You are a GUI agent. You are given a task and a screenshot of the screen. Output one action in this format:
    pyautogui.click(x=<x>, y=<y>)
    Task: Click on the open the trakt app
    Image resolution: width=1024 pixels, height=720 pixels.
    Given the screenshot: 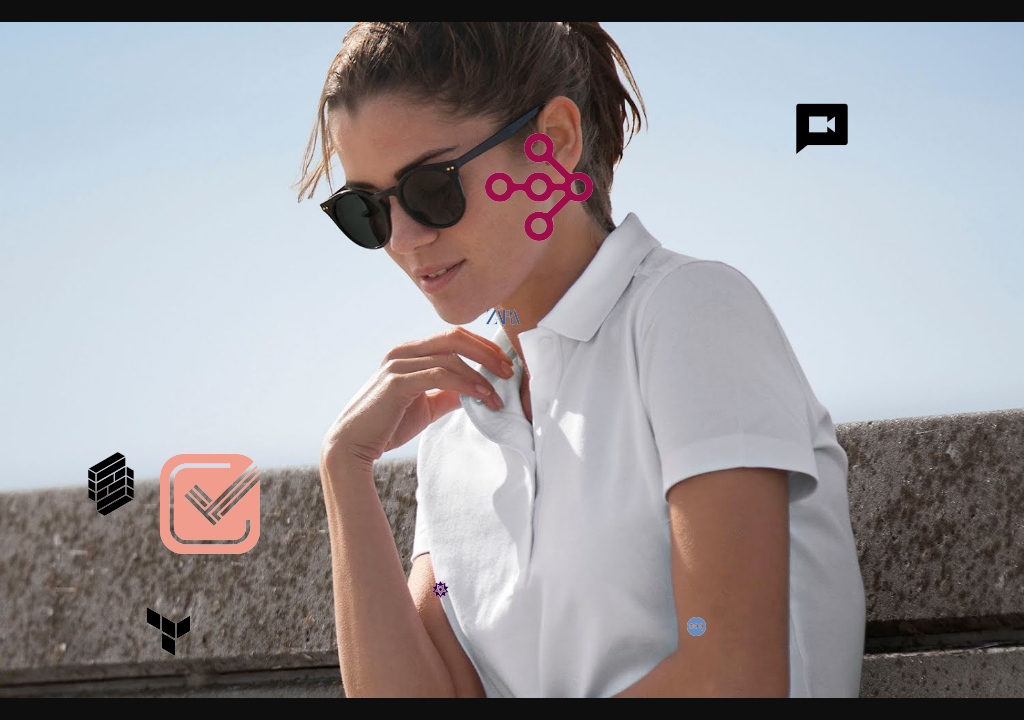 What is the action you would take?
    pyautogui.click(x=210, y=504)
    